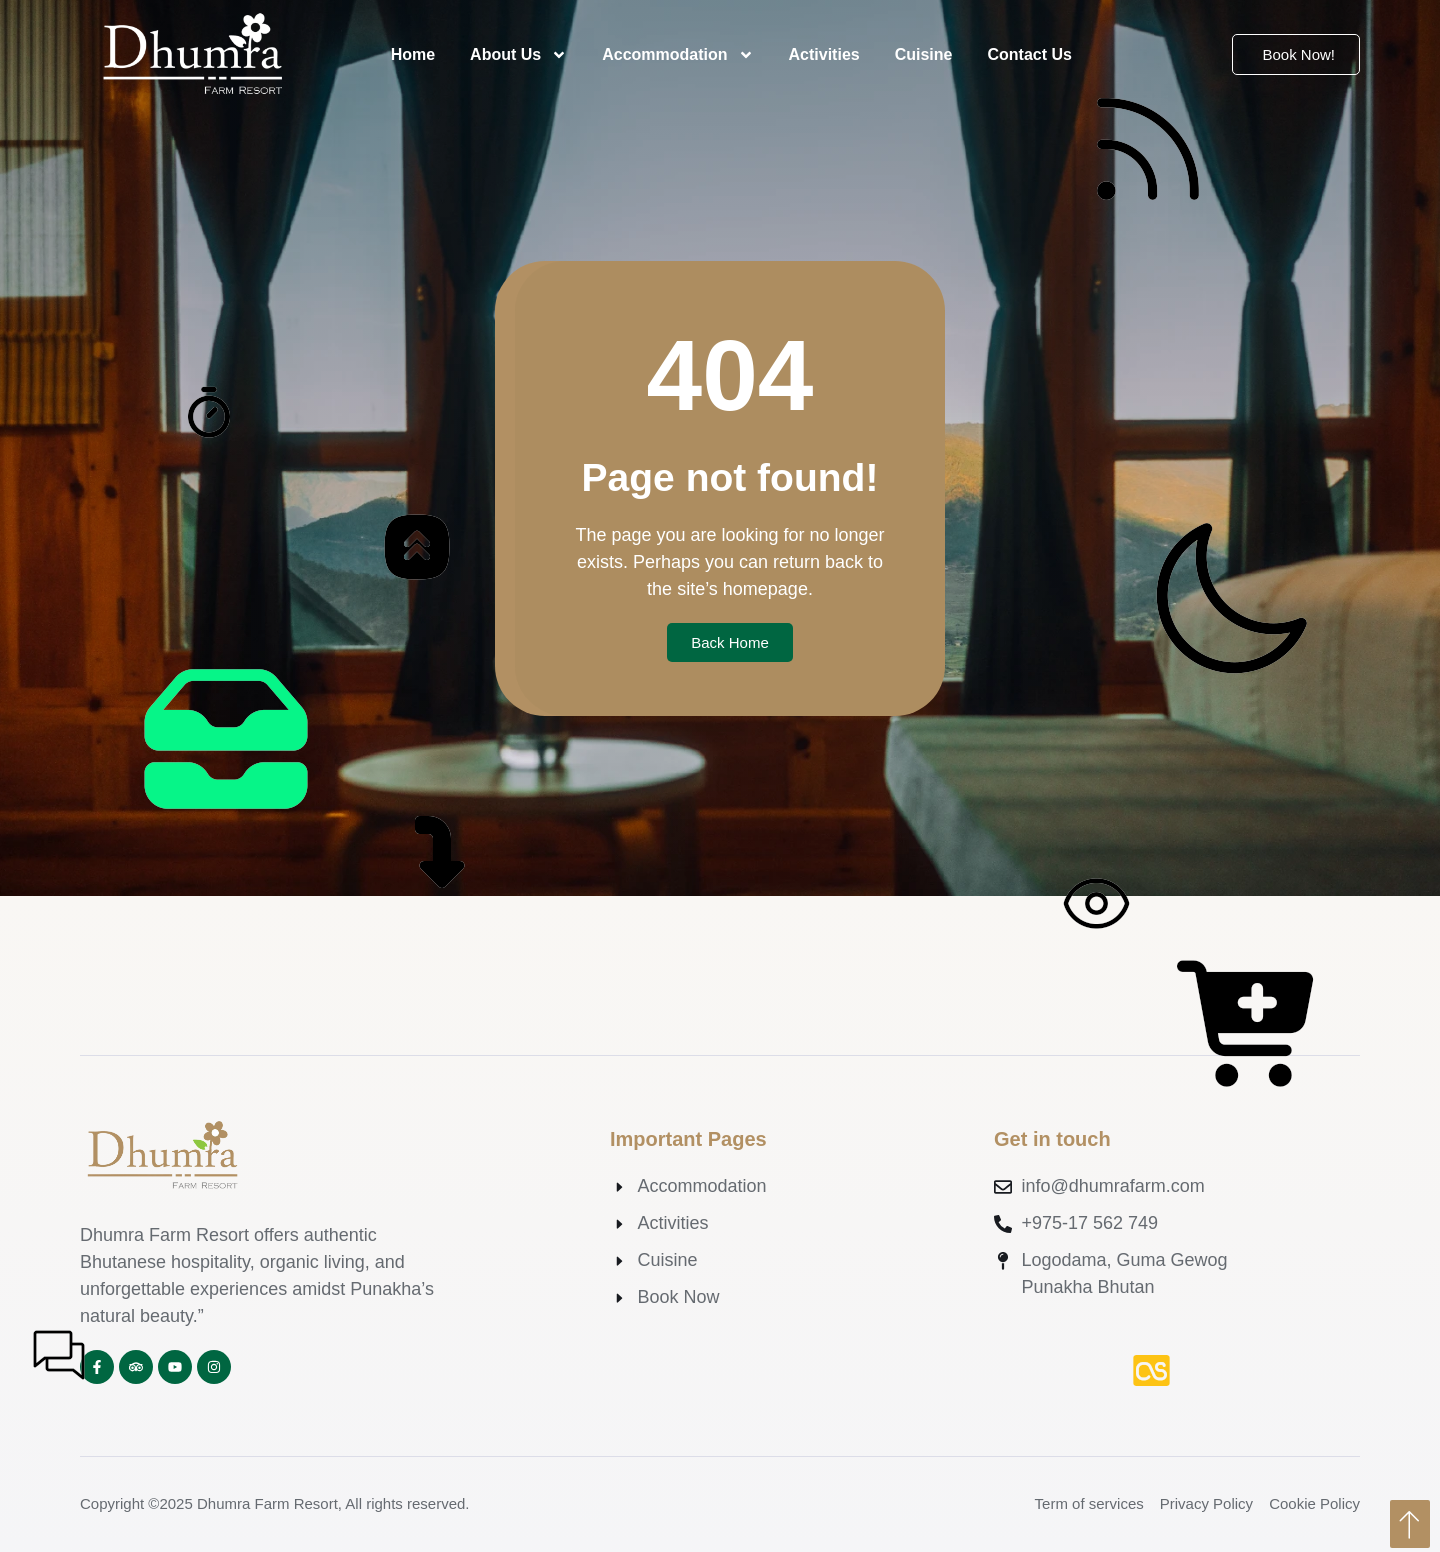 This screenshot has width=1440, height=1552. What do you see at coordinates (442, 852) in the screenshot?
I see `navigate to the next item below` at bounding box center [442, 852].